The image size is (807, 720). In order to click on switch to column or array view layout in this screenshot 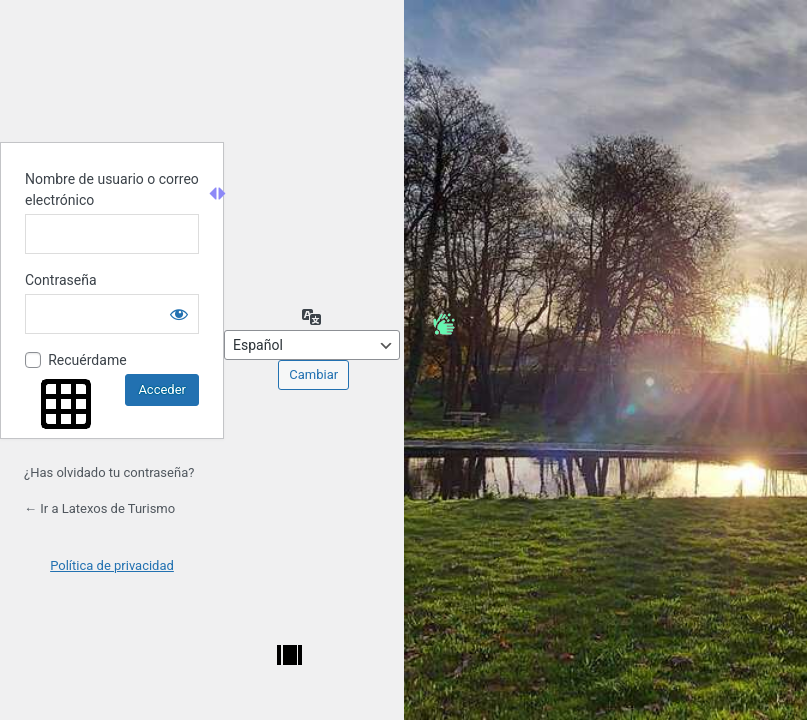, I will do `click(289, 656)`.